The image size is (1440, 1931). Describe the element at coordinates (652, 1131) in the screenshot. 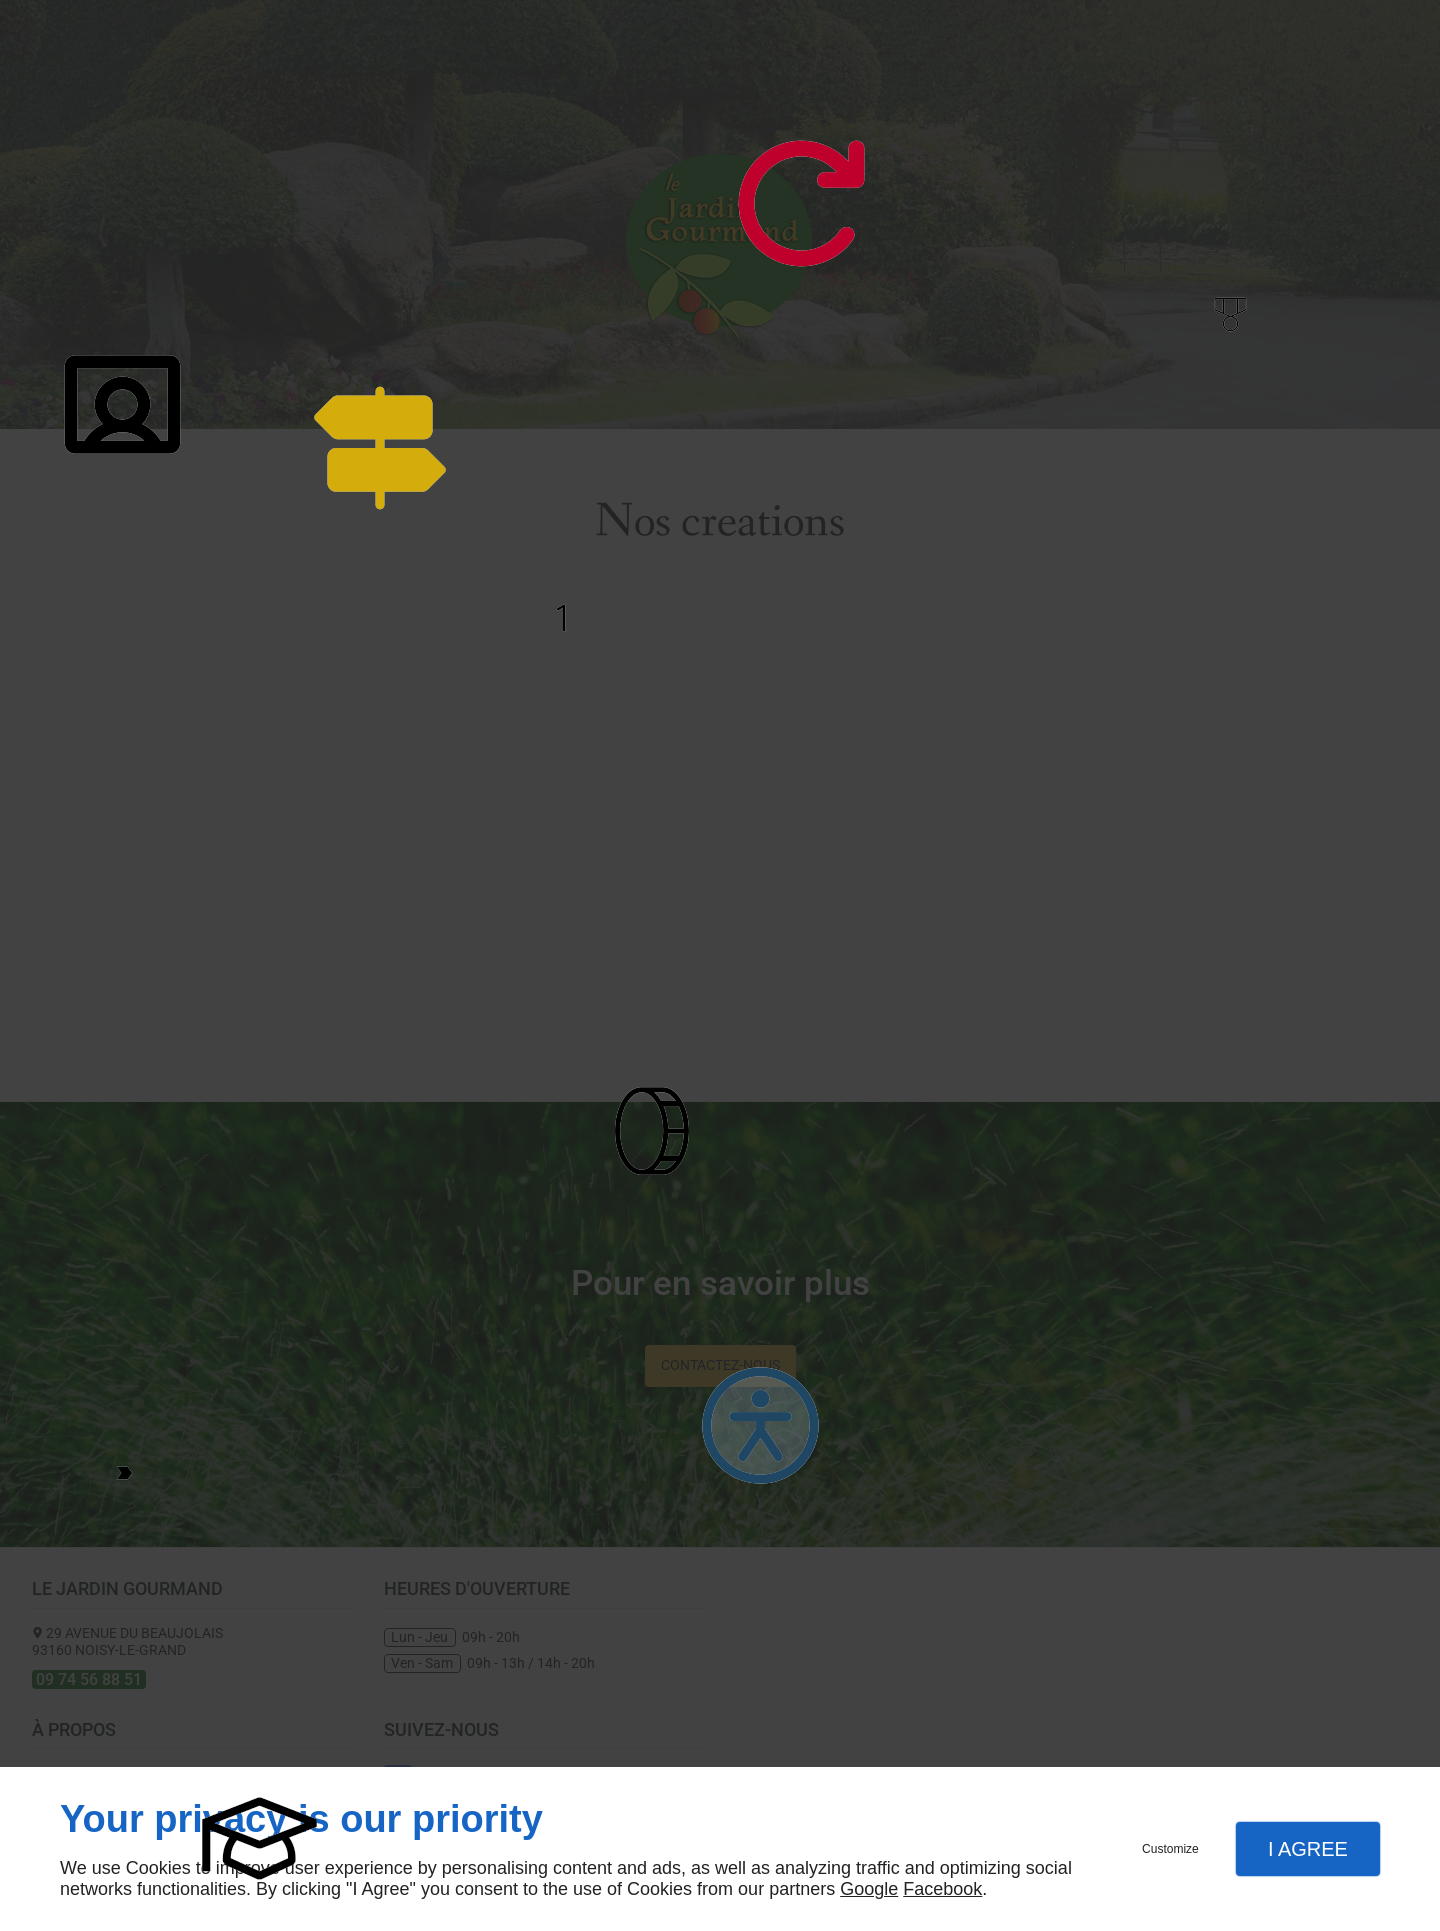

I see `view account balance or credits` at that location.